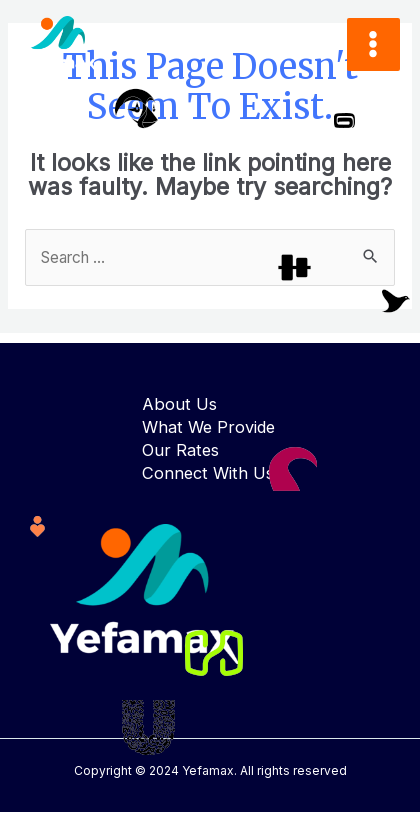  I want to click on prestashop e-commerce platform logo, so click(136, 108).